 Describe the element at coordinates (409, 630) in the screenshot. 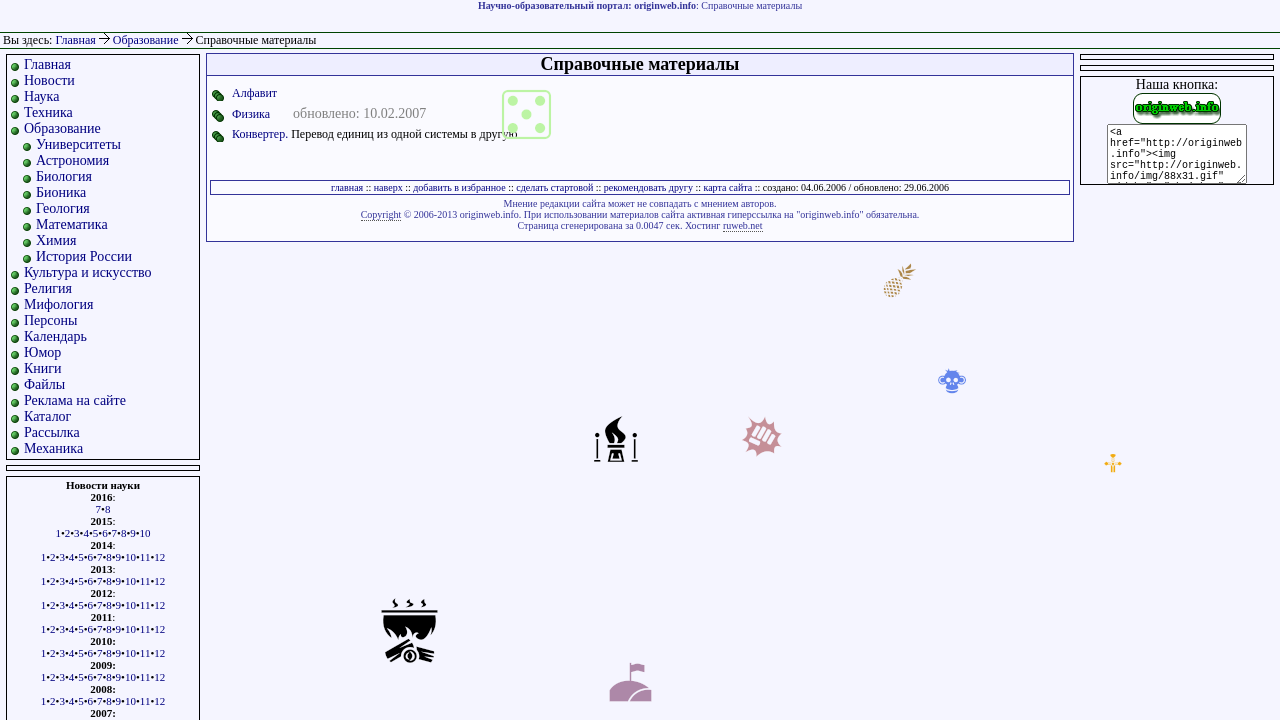

I see `access camp cooking or outdoor recipes` at that location.